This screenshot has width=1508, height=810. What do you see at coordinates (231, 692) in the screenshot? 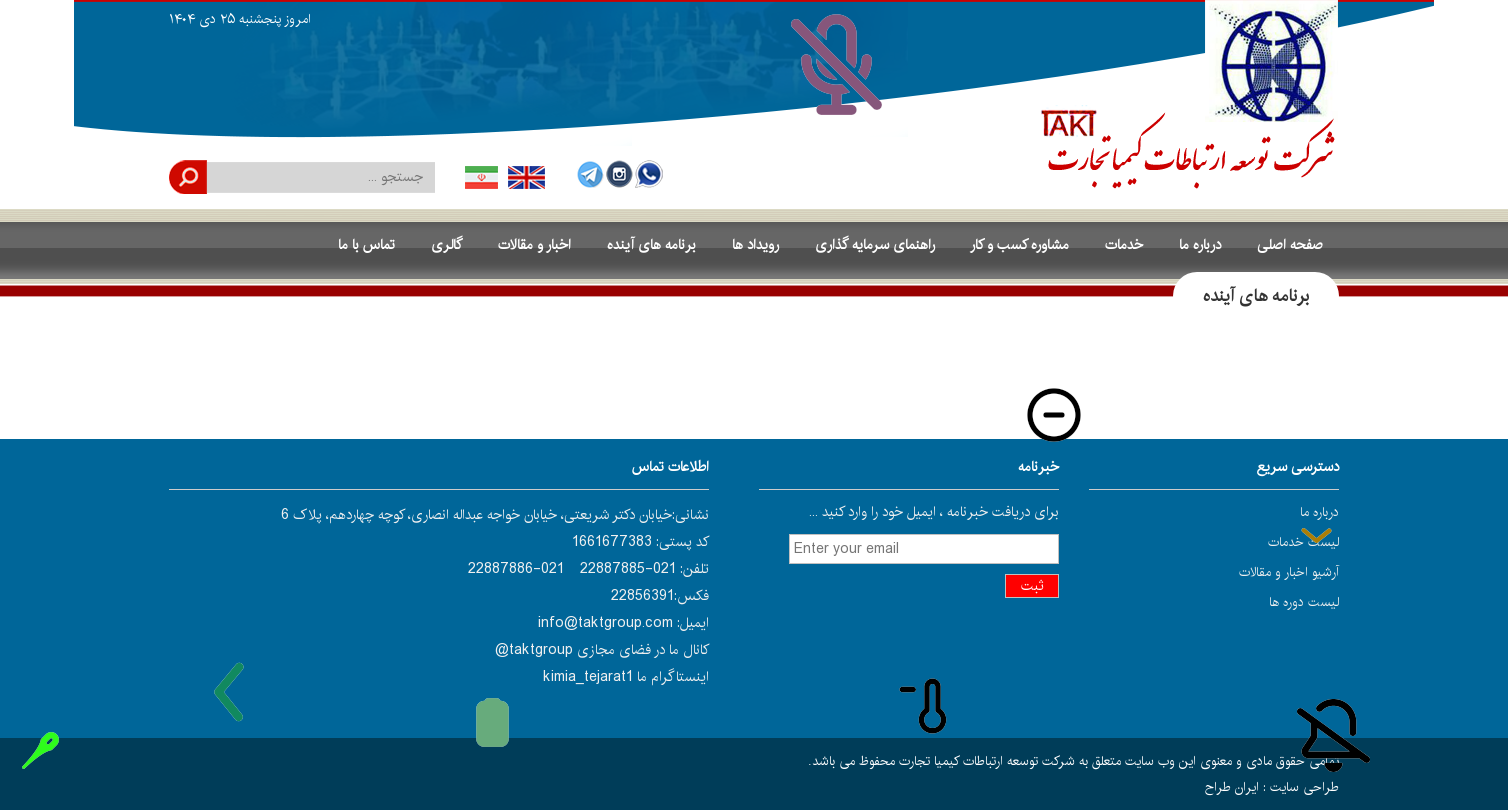
I see `go back to the previous screen` at bounding box center [231, 692].